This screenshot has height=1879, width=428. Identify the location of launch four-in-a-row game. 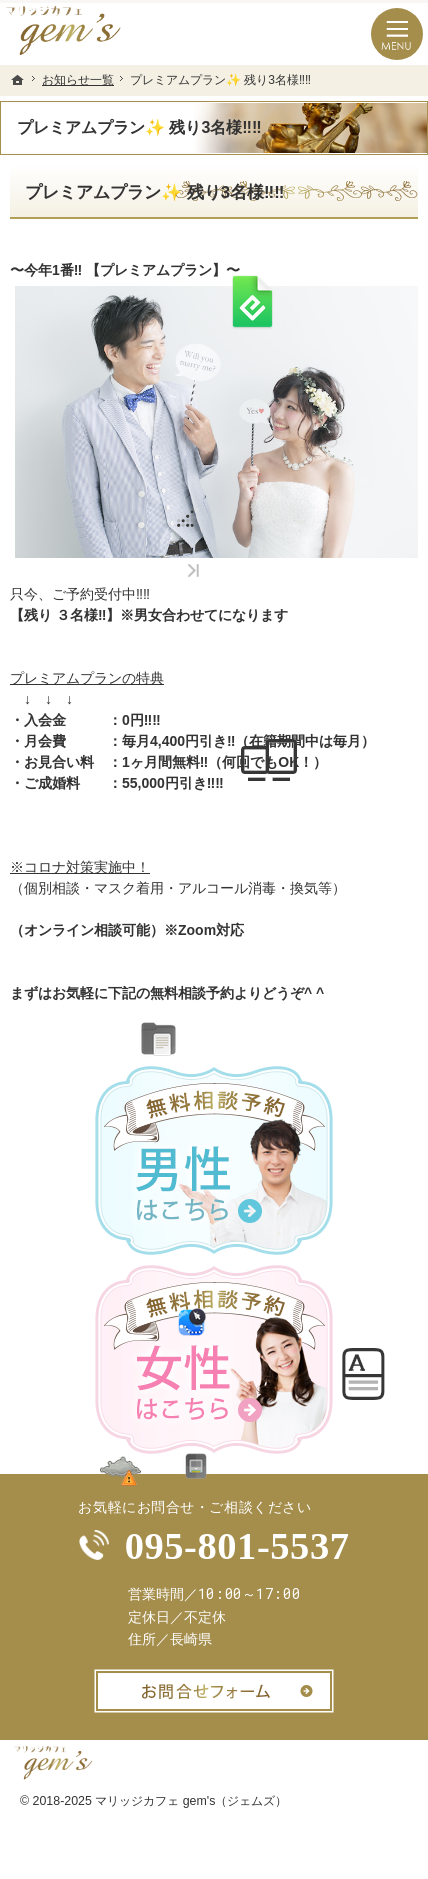
(186, 518).